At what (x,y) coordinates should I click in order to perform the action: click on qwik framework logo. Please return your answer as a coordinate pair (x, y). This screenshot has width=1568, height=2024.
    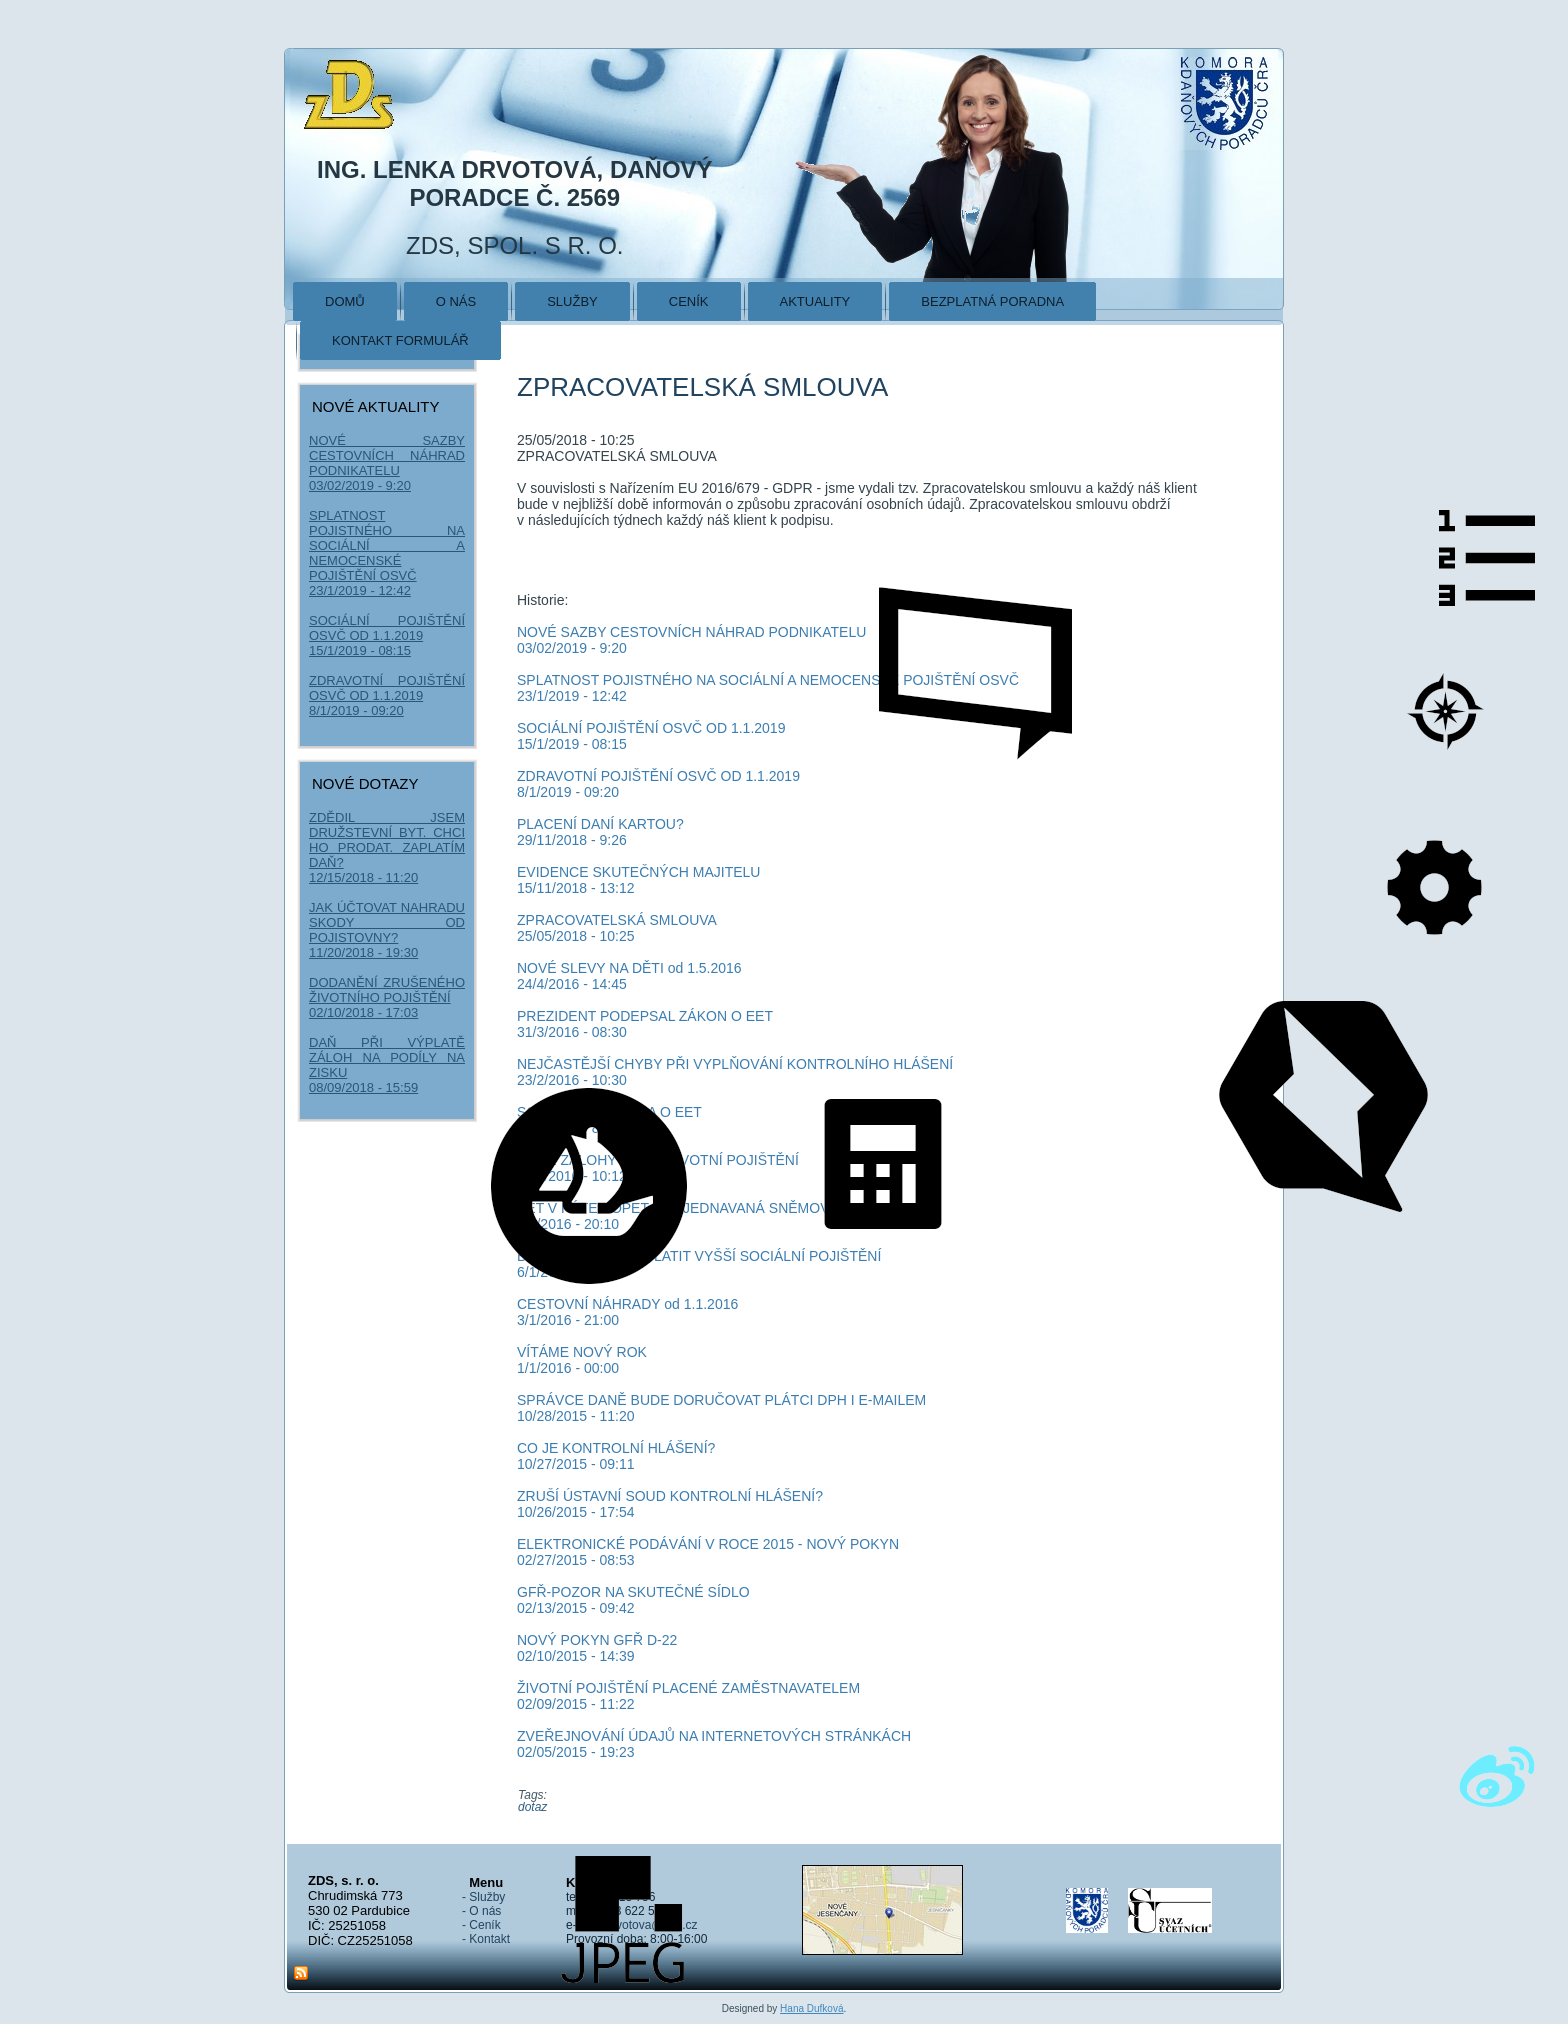
    Looking at the image, I should click on (1323, 1106).